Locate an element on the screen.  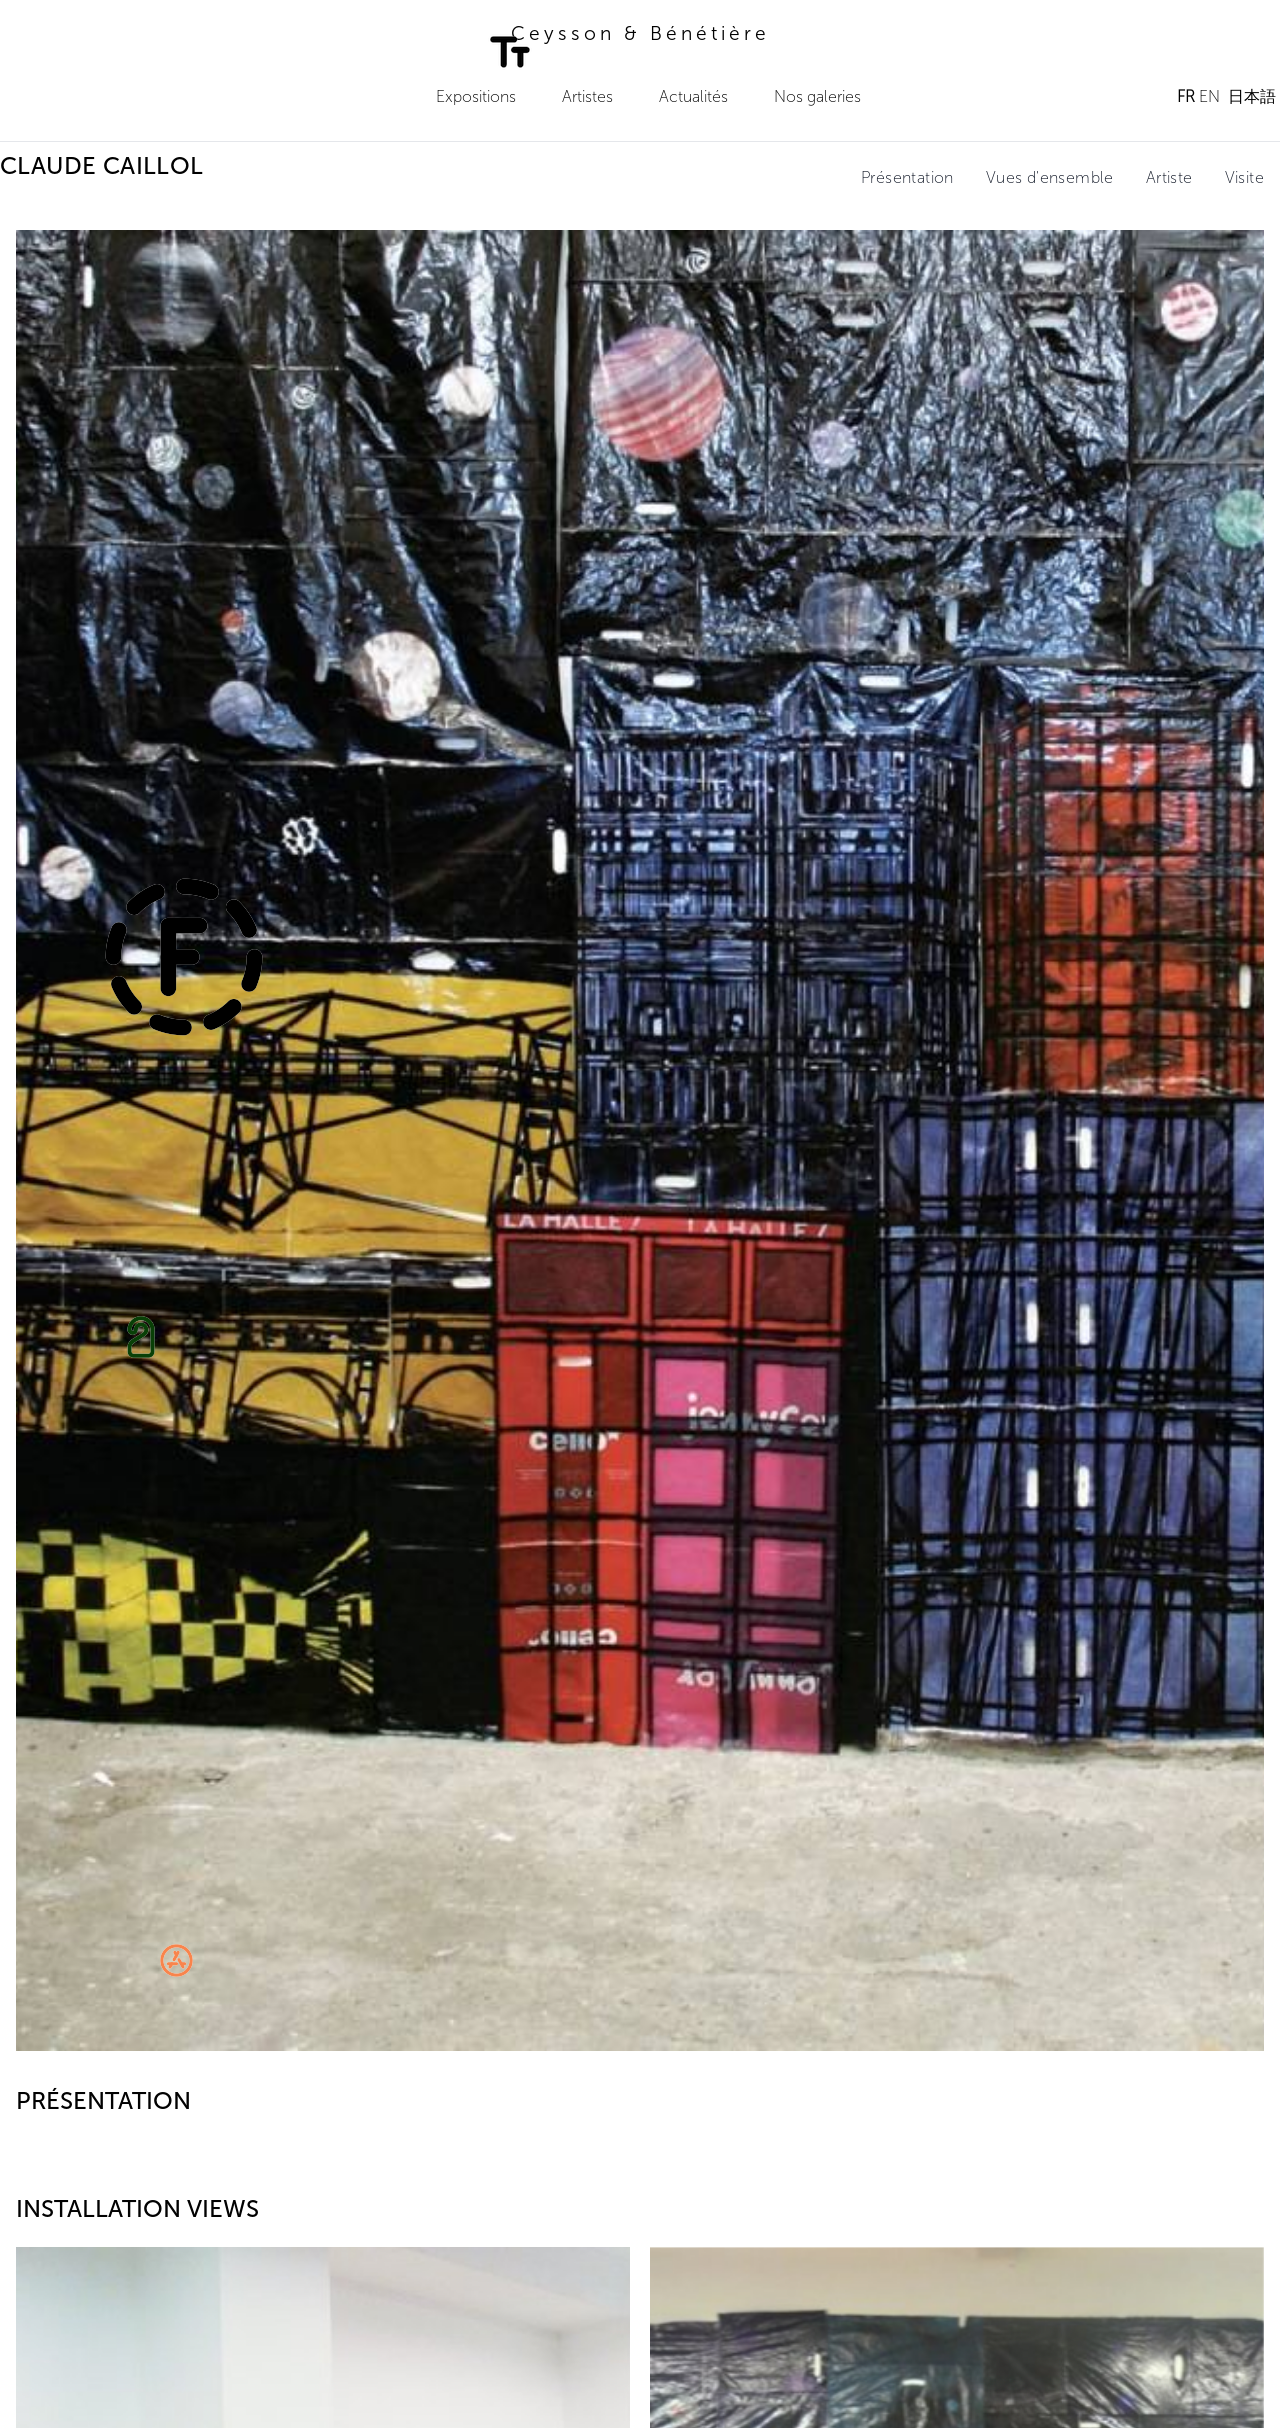
download apps from the app store is located at coordinates (176, 1960).